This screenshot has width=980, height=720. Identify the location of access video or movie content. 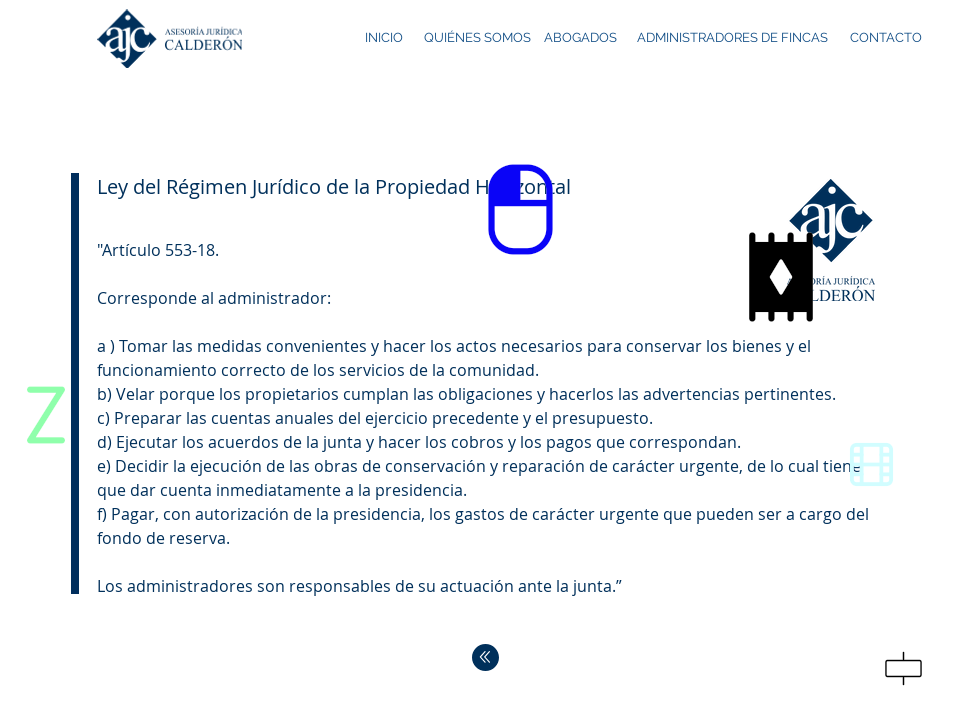
(871, 464).